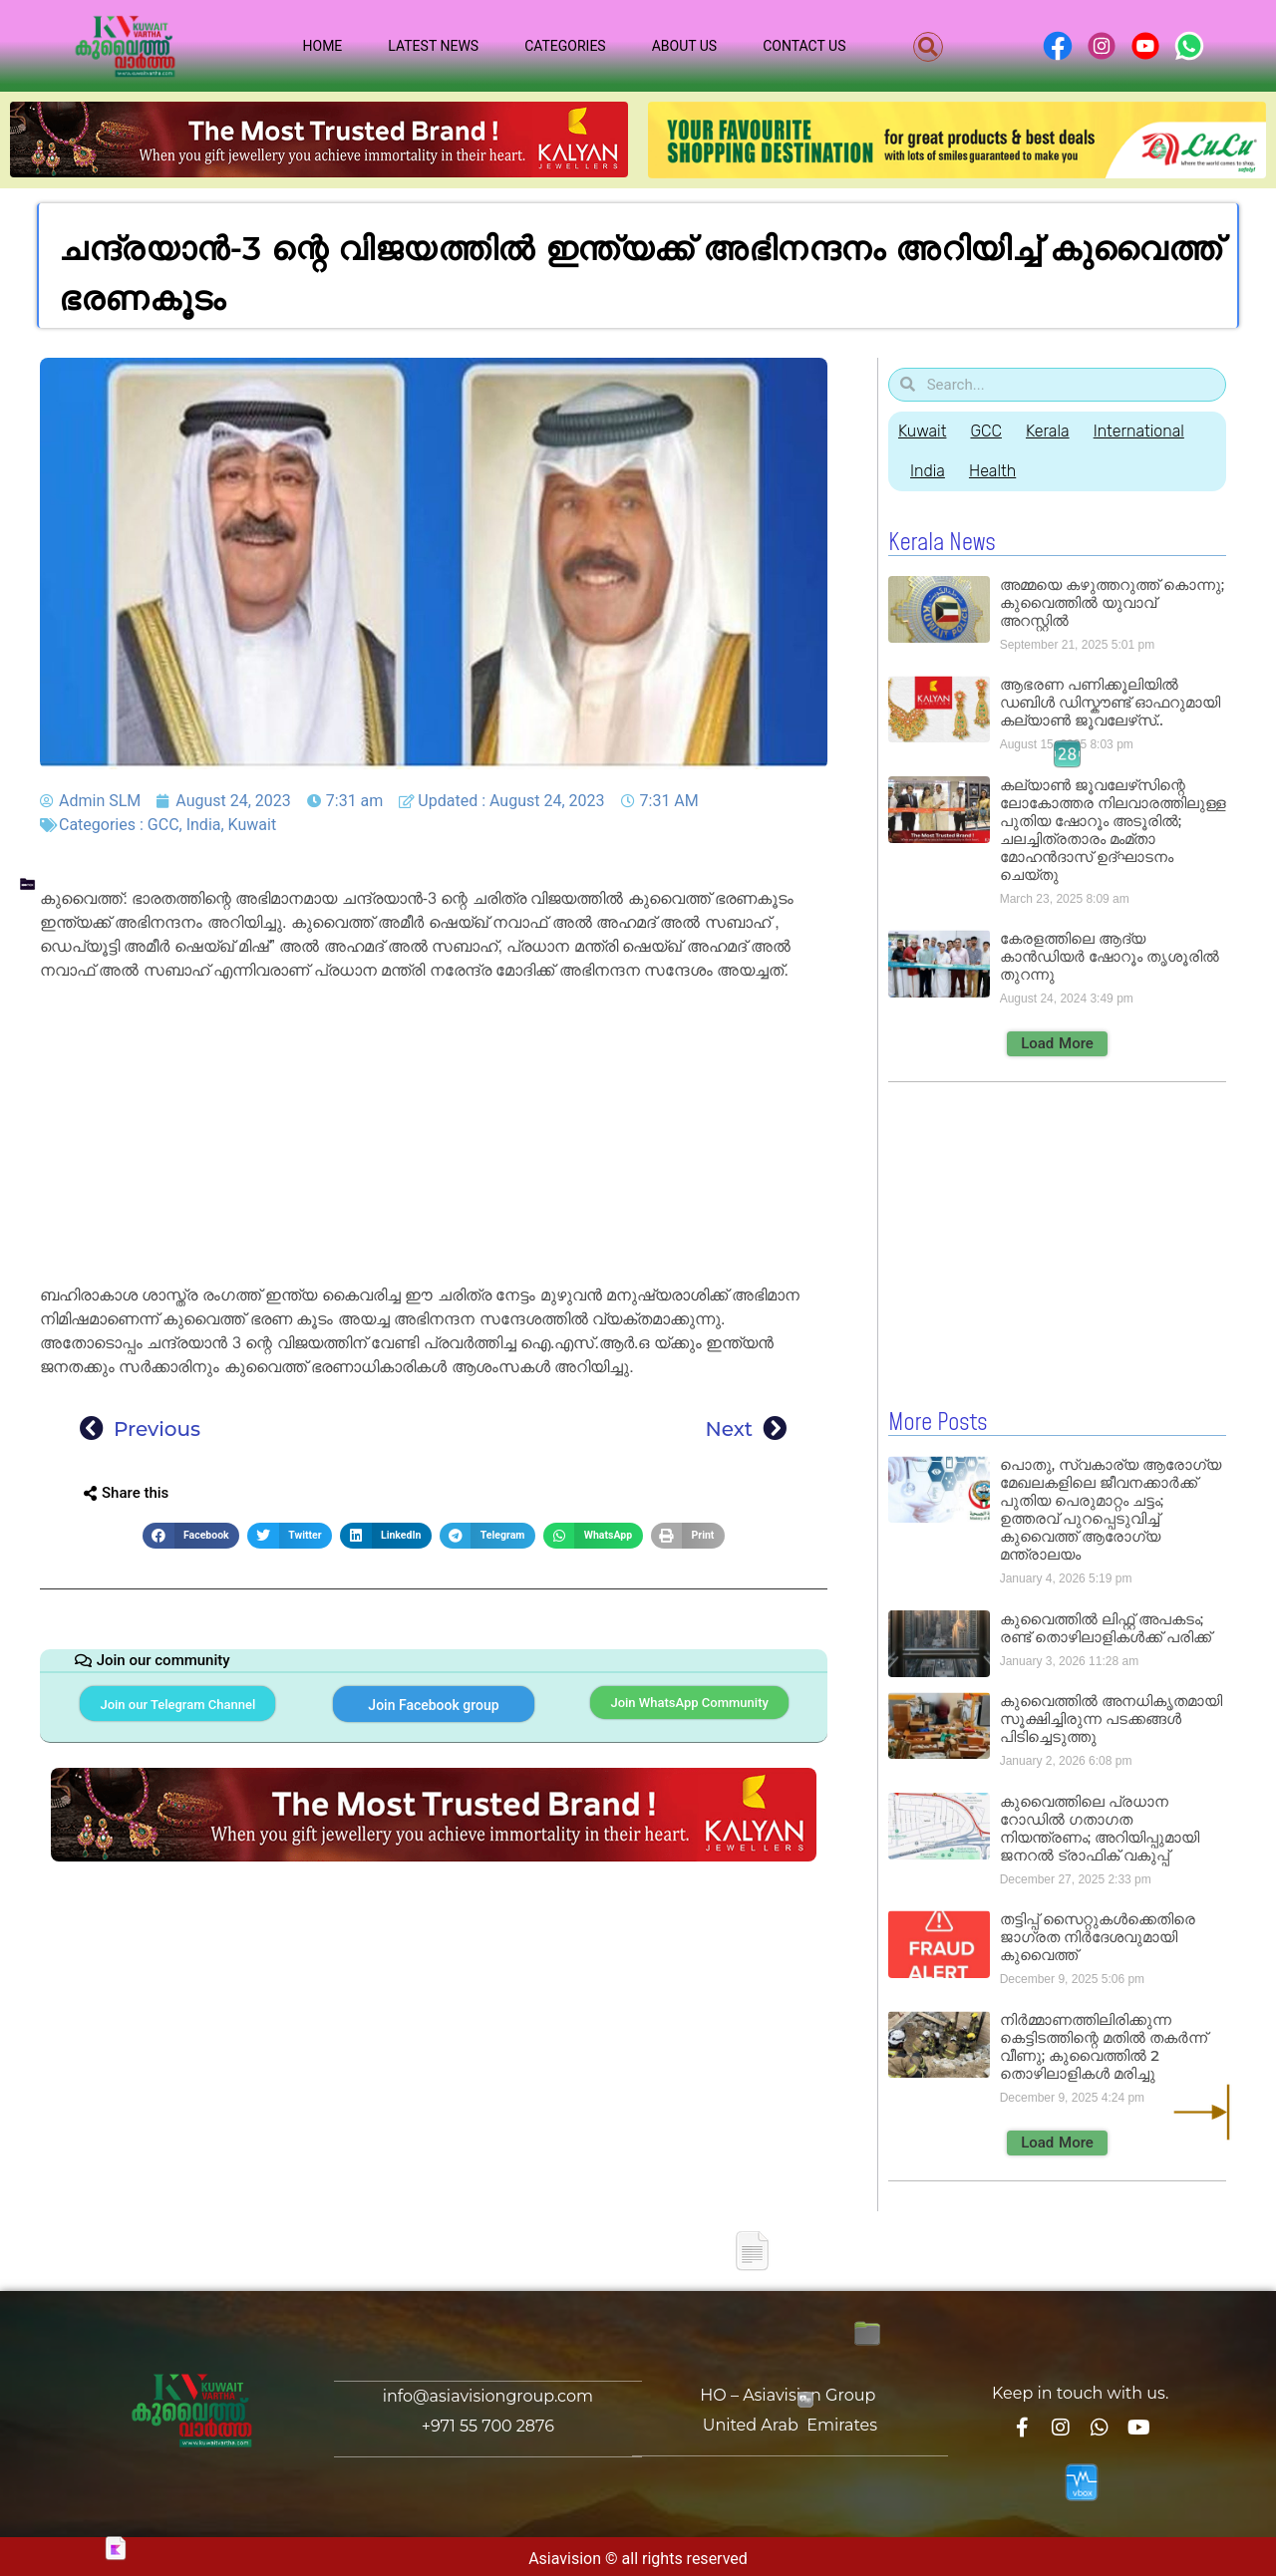  Describe the element at coordinates (867, 2333) in the screenshot. I see `open file folder` at that location.